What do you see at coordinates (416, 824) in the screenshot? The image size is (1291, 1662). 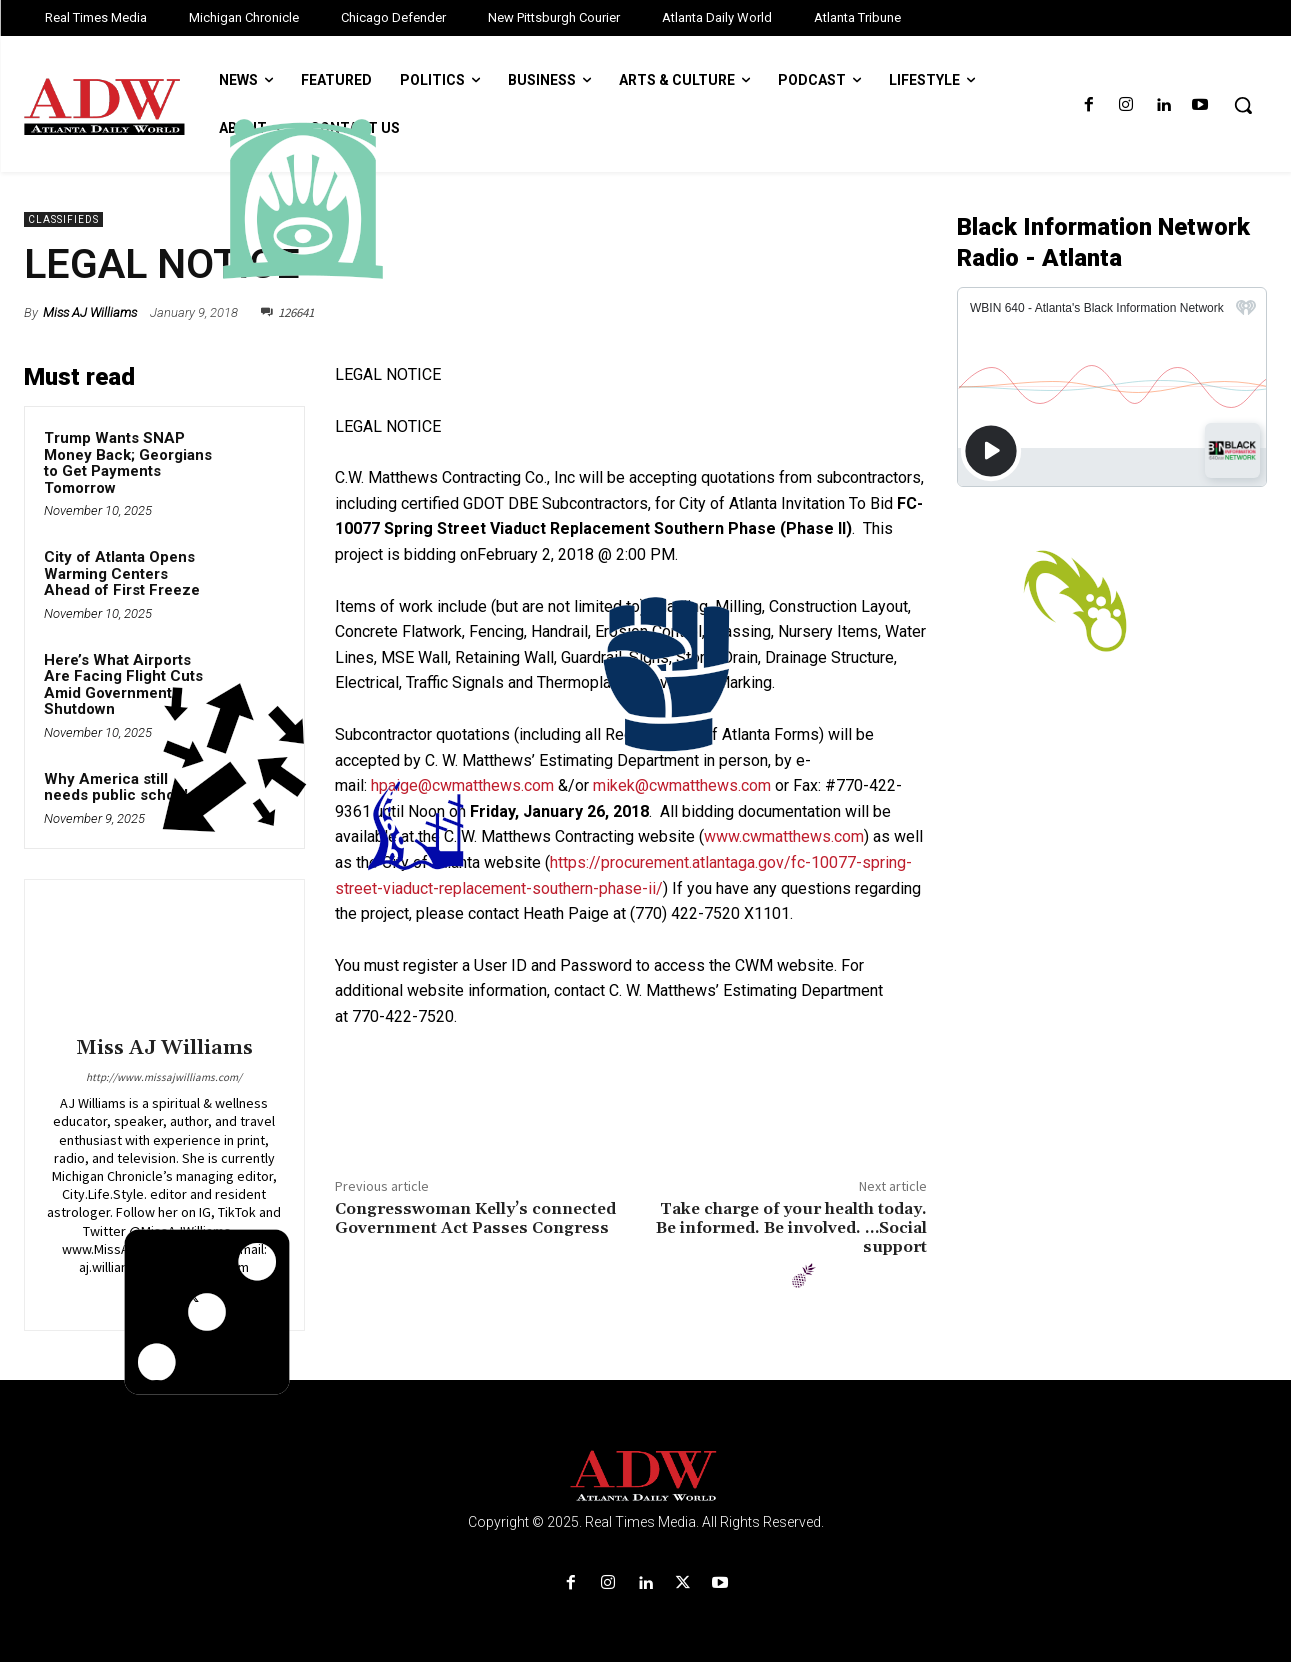 I see `sea monster encounter or kraken attack event` at bounding box center [416, 824].